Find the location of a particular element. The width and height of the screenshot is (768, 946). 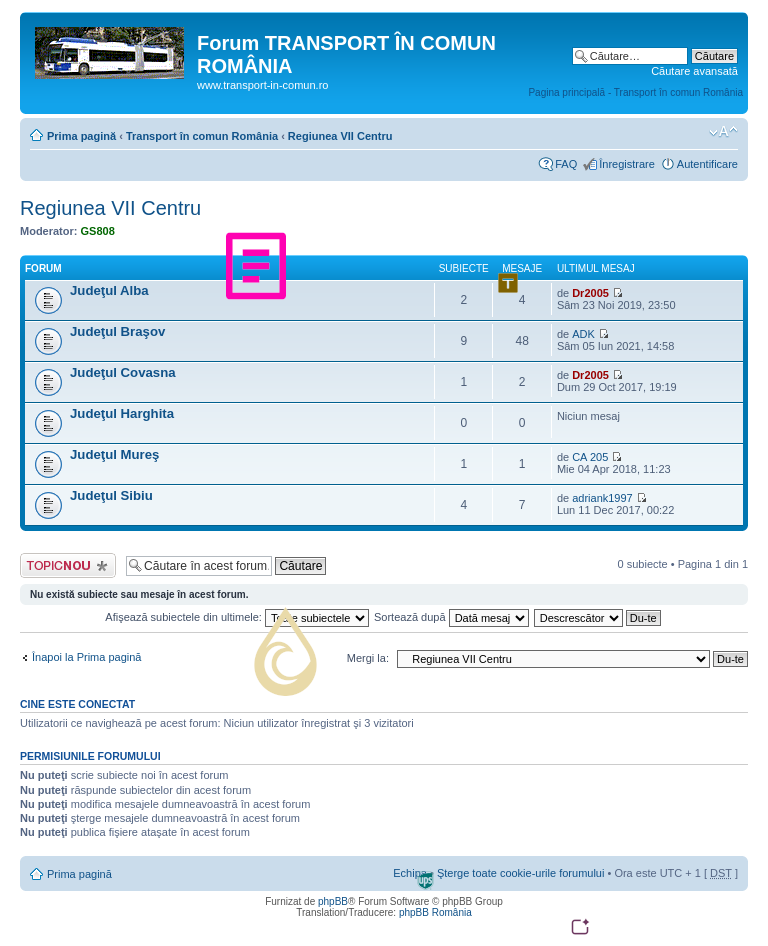

view document list is located at coordinates (256, 266).